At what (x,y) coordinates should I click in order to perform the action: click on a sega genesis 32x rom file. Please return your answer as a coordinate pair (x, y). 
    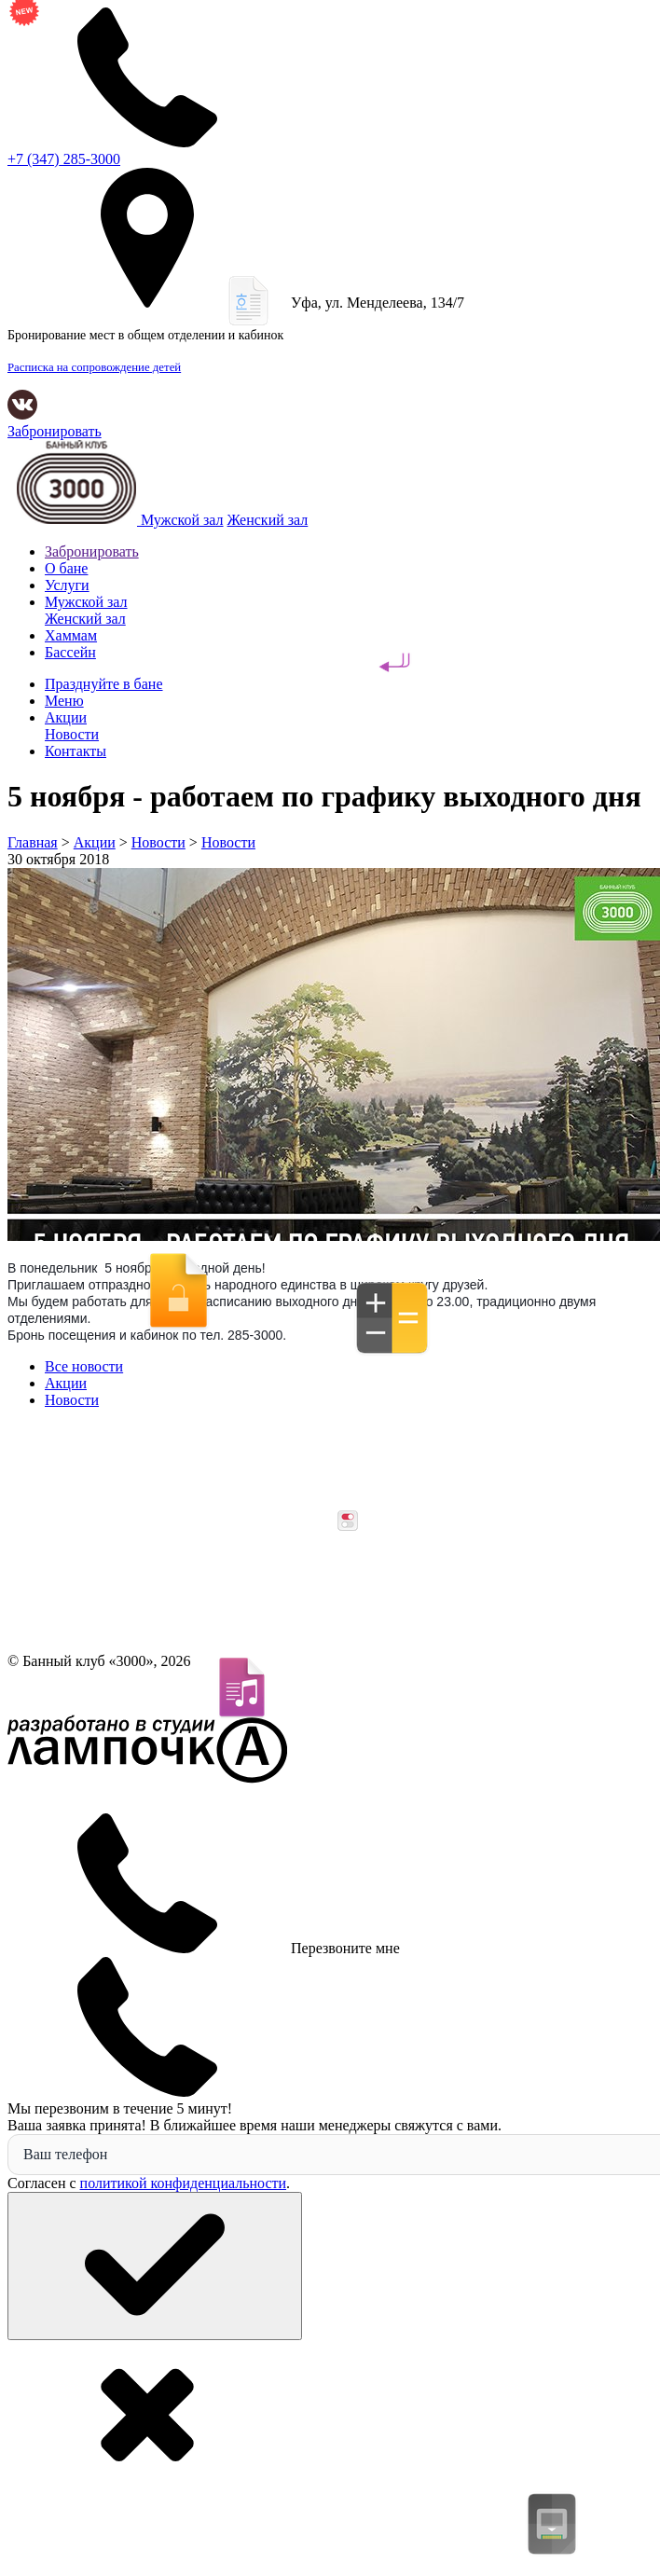
    Looking at the image, I should click on (552, 2524).